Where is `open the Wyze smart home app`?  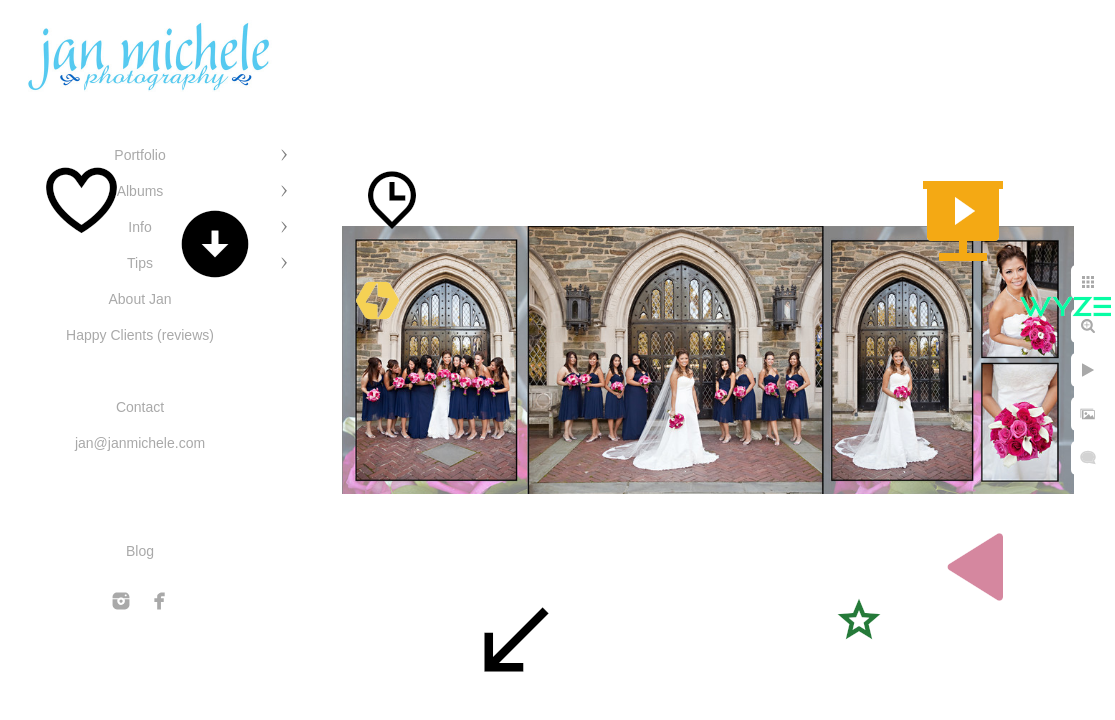 open the Wyze smart home app is located at coordinates (1065, 306).